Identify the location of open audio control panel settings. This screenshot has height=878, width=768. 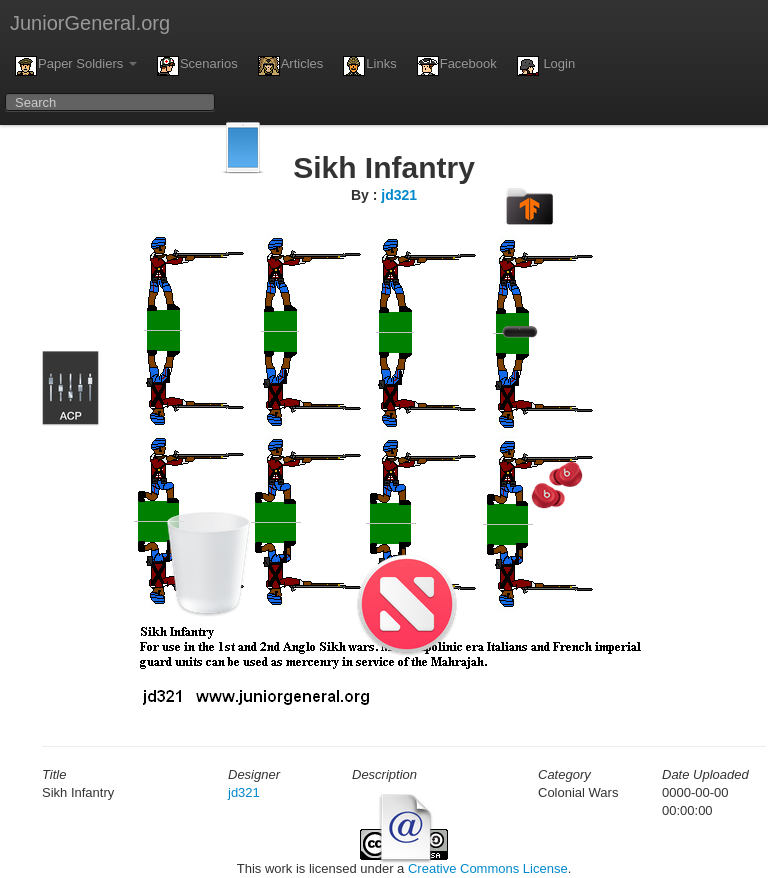
(70, 389).